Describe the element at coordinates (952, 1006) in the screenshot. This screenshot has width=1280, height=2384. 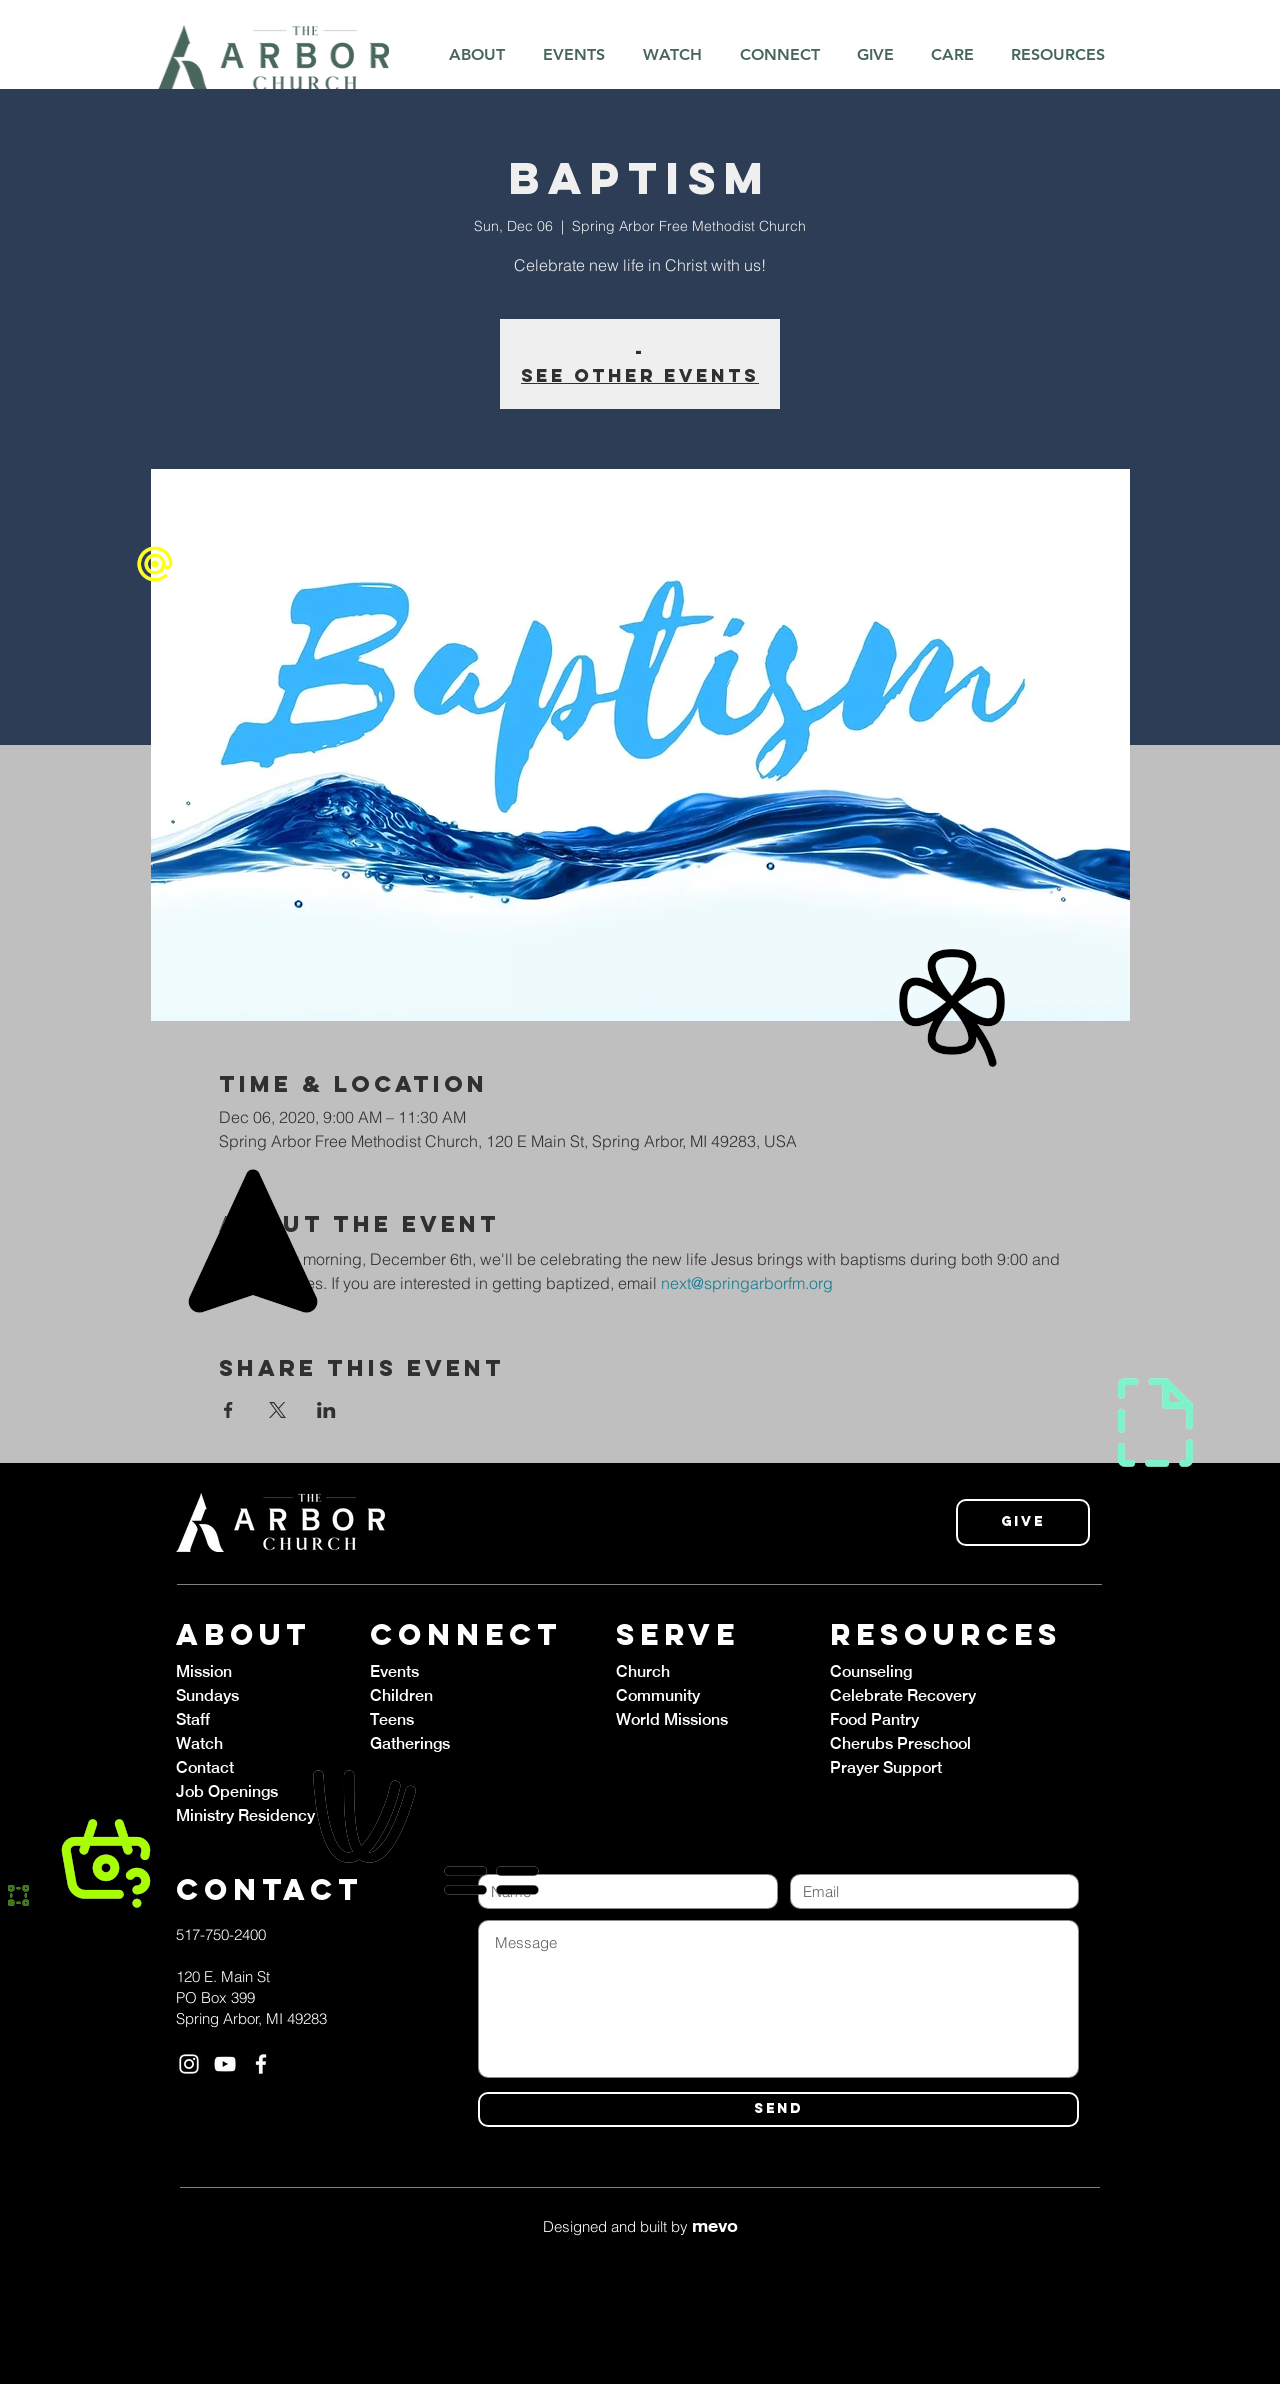
I see `indicates a lucky or bonus reward` at that location.